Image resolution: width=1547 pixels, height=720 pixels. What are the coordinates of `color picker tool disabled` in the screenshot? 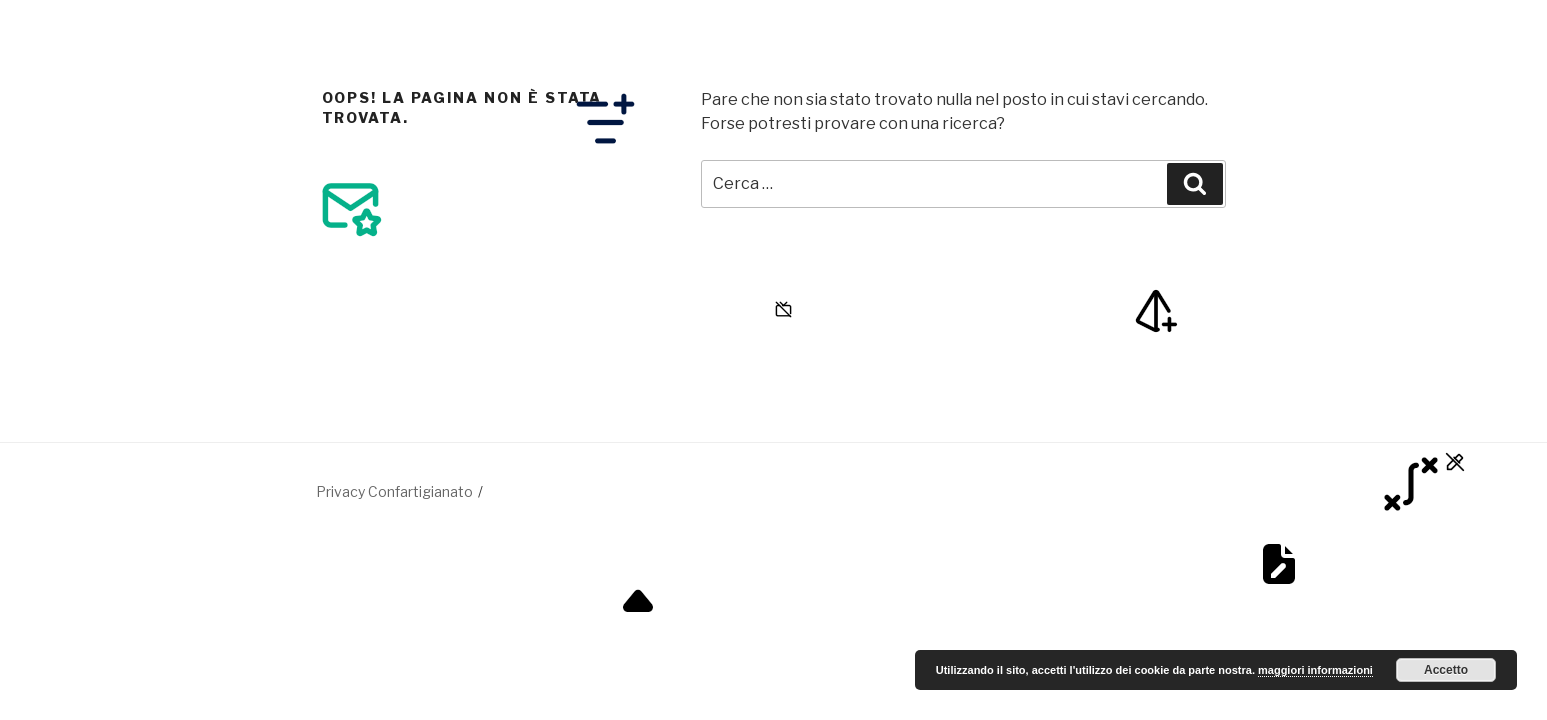 It's located at (1455, 462).